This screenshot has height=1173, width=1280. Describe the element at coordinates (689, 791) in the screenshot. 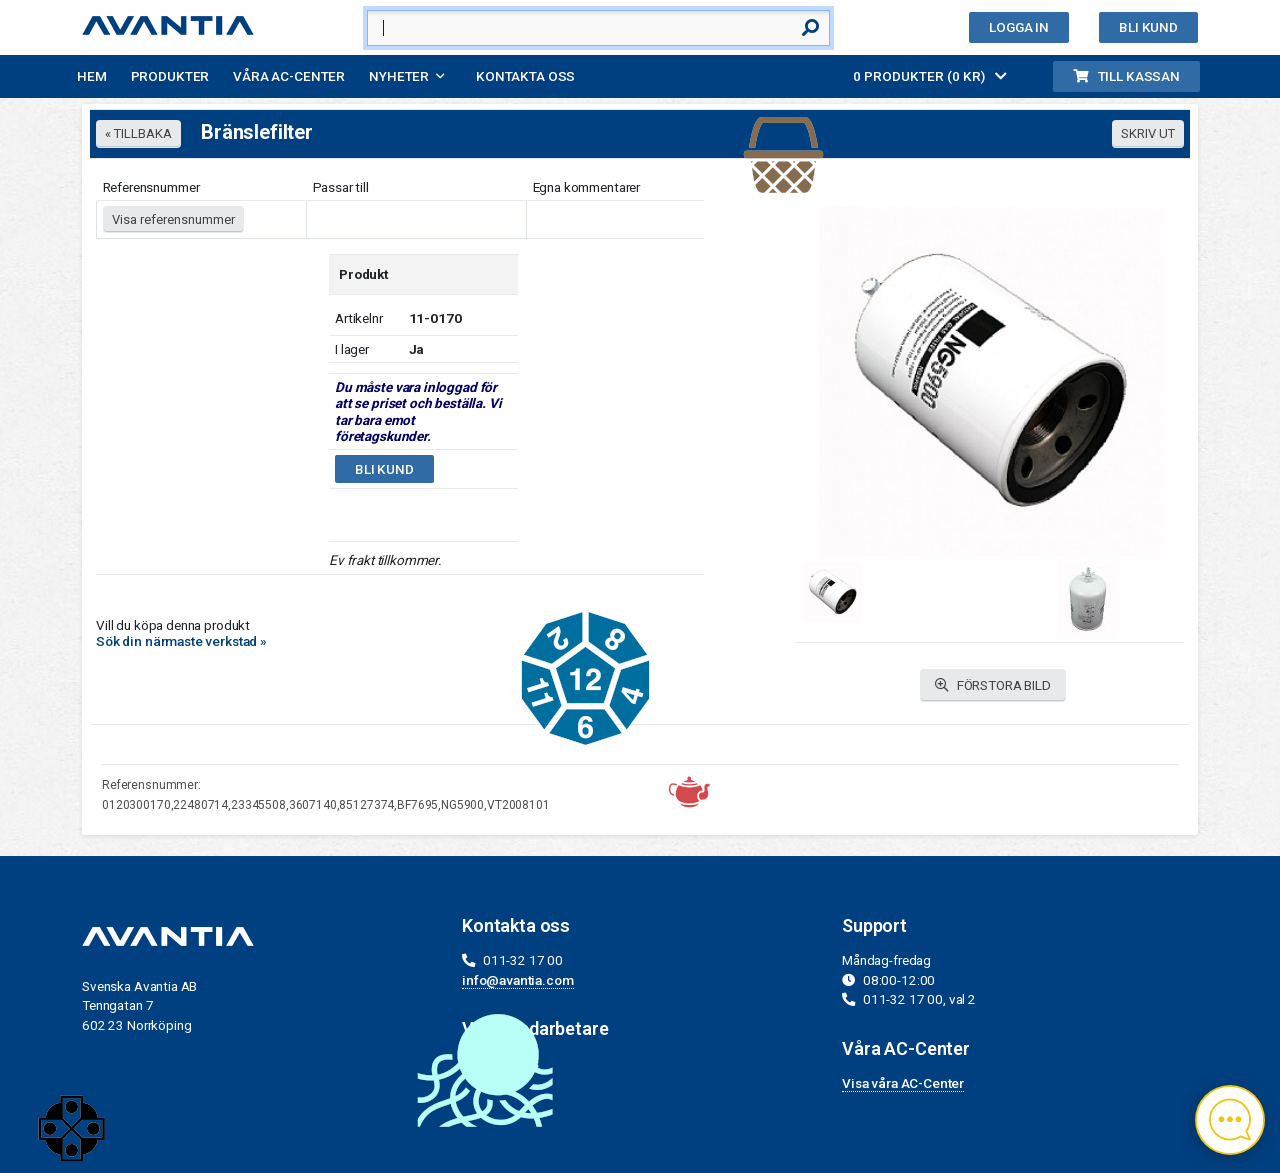

I see `access tea or beverage-related features` at that location.